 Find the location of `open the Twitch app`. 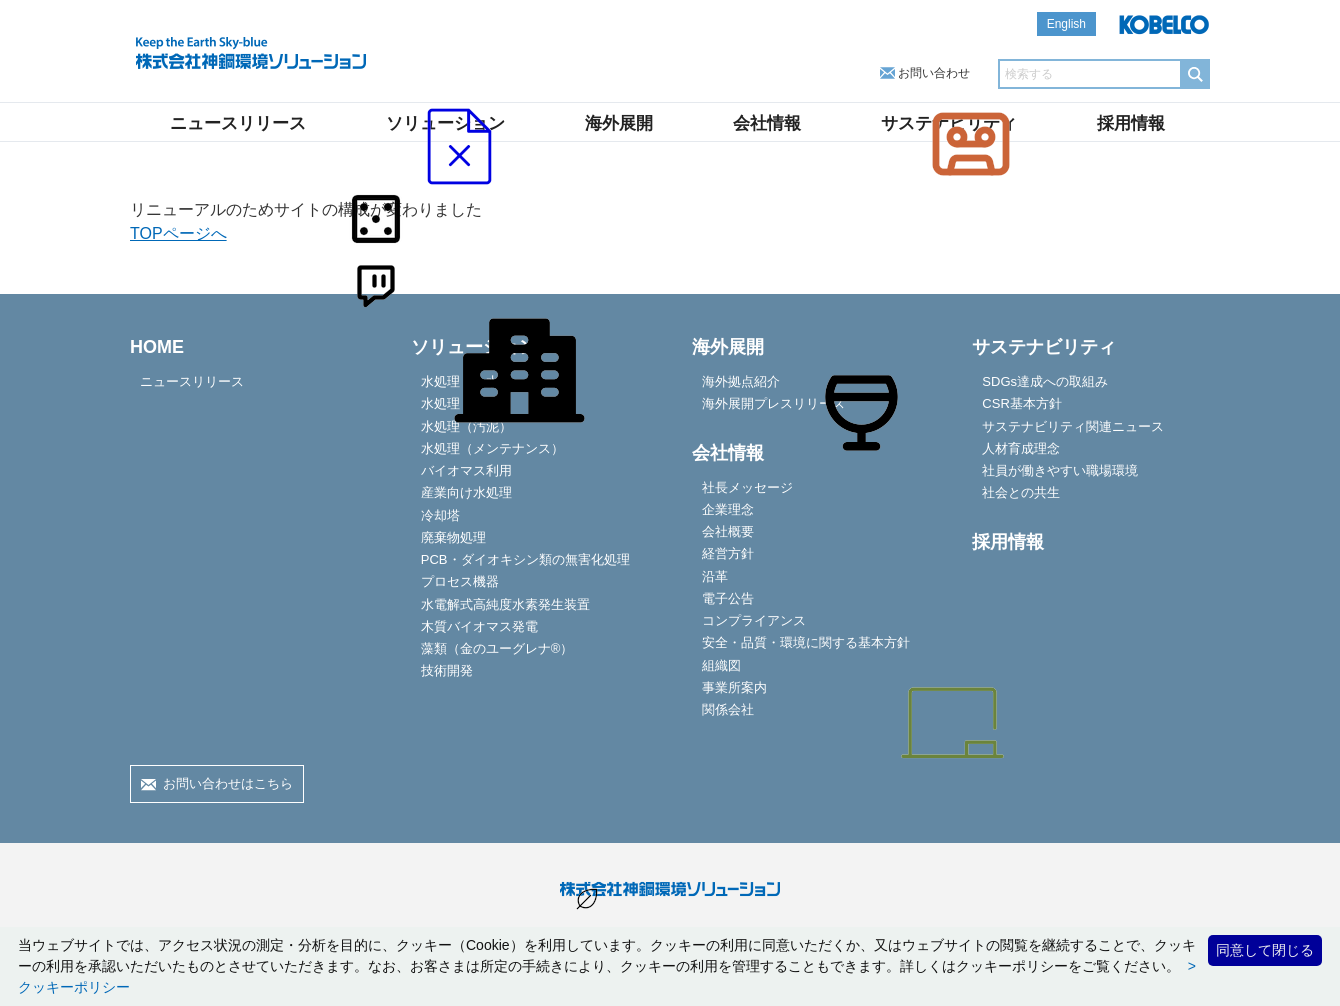

open the Twitch app is located at coordinates (376, 284).